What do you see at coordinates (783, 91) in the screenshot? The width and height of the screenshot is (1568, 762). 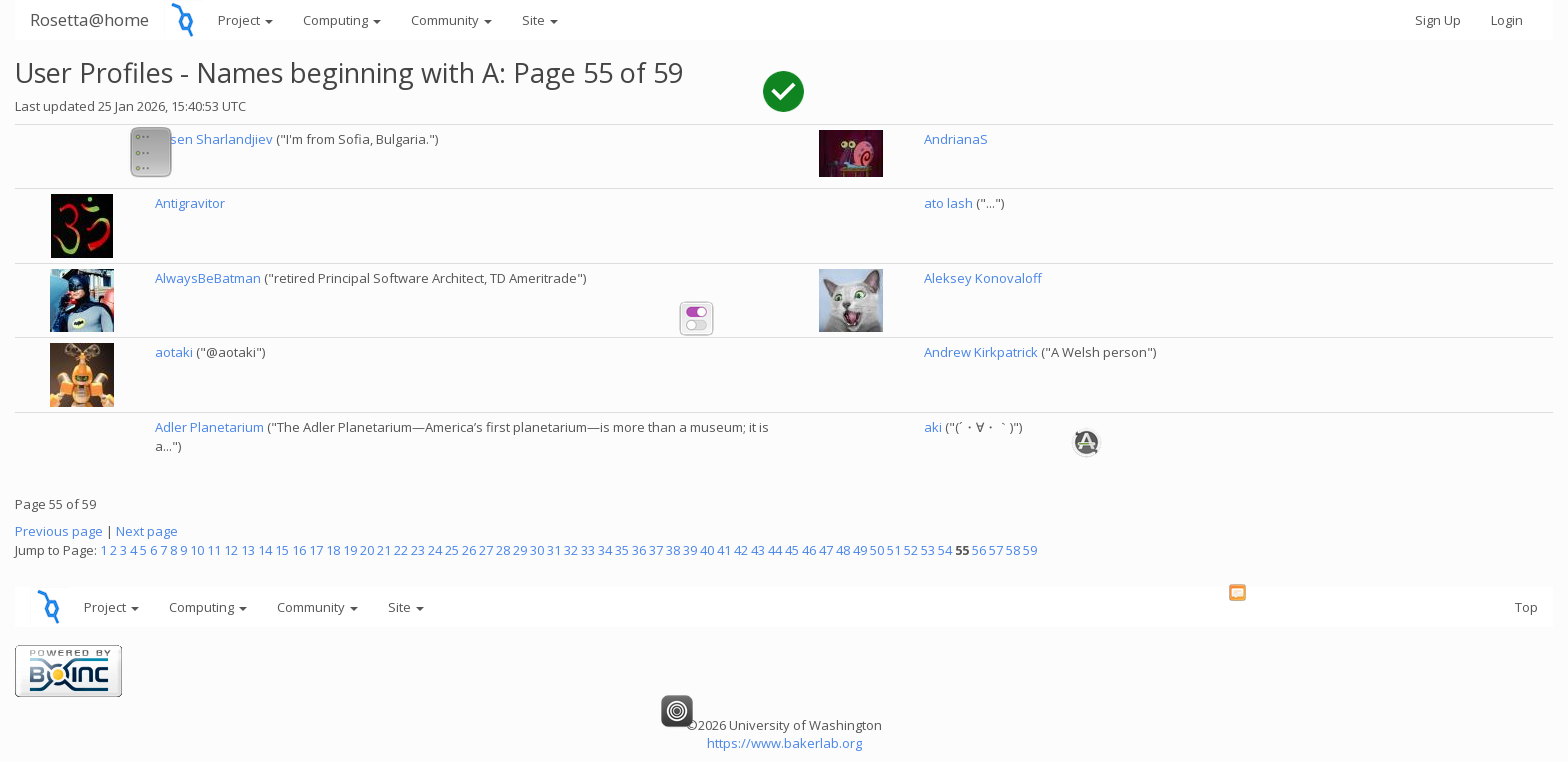 I see `confirm or accept a calculation` at bounding box center [783, 91].